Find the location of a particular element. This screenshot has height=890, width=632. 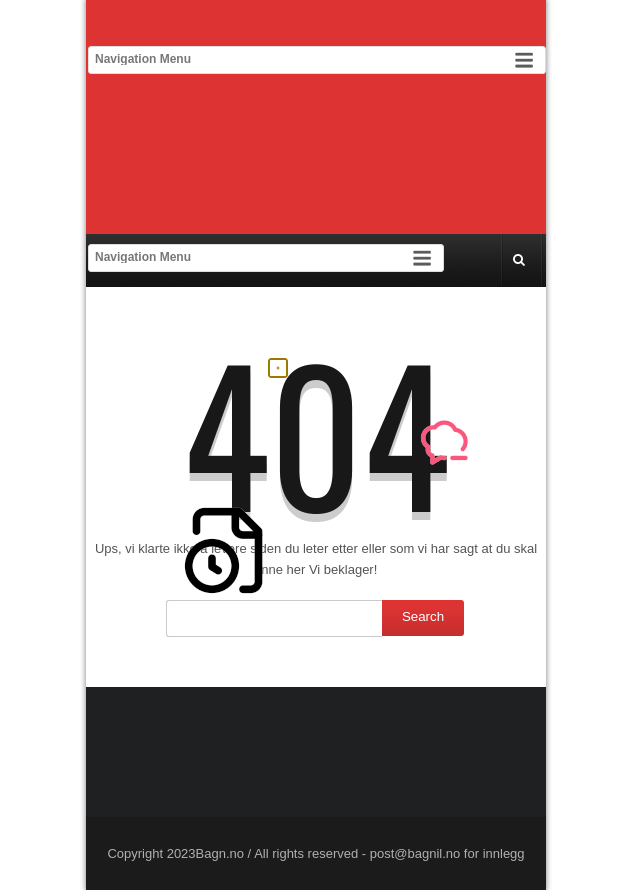

roll the dice or generate a random result is located at coordinates (278, 368).